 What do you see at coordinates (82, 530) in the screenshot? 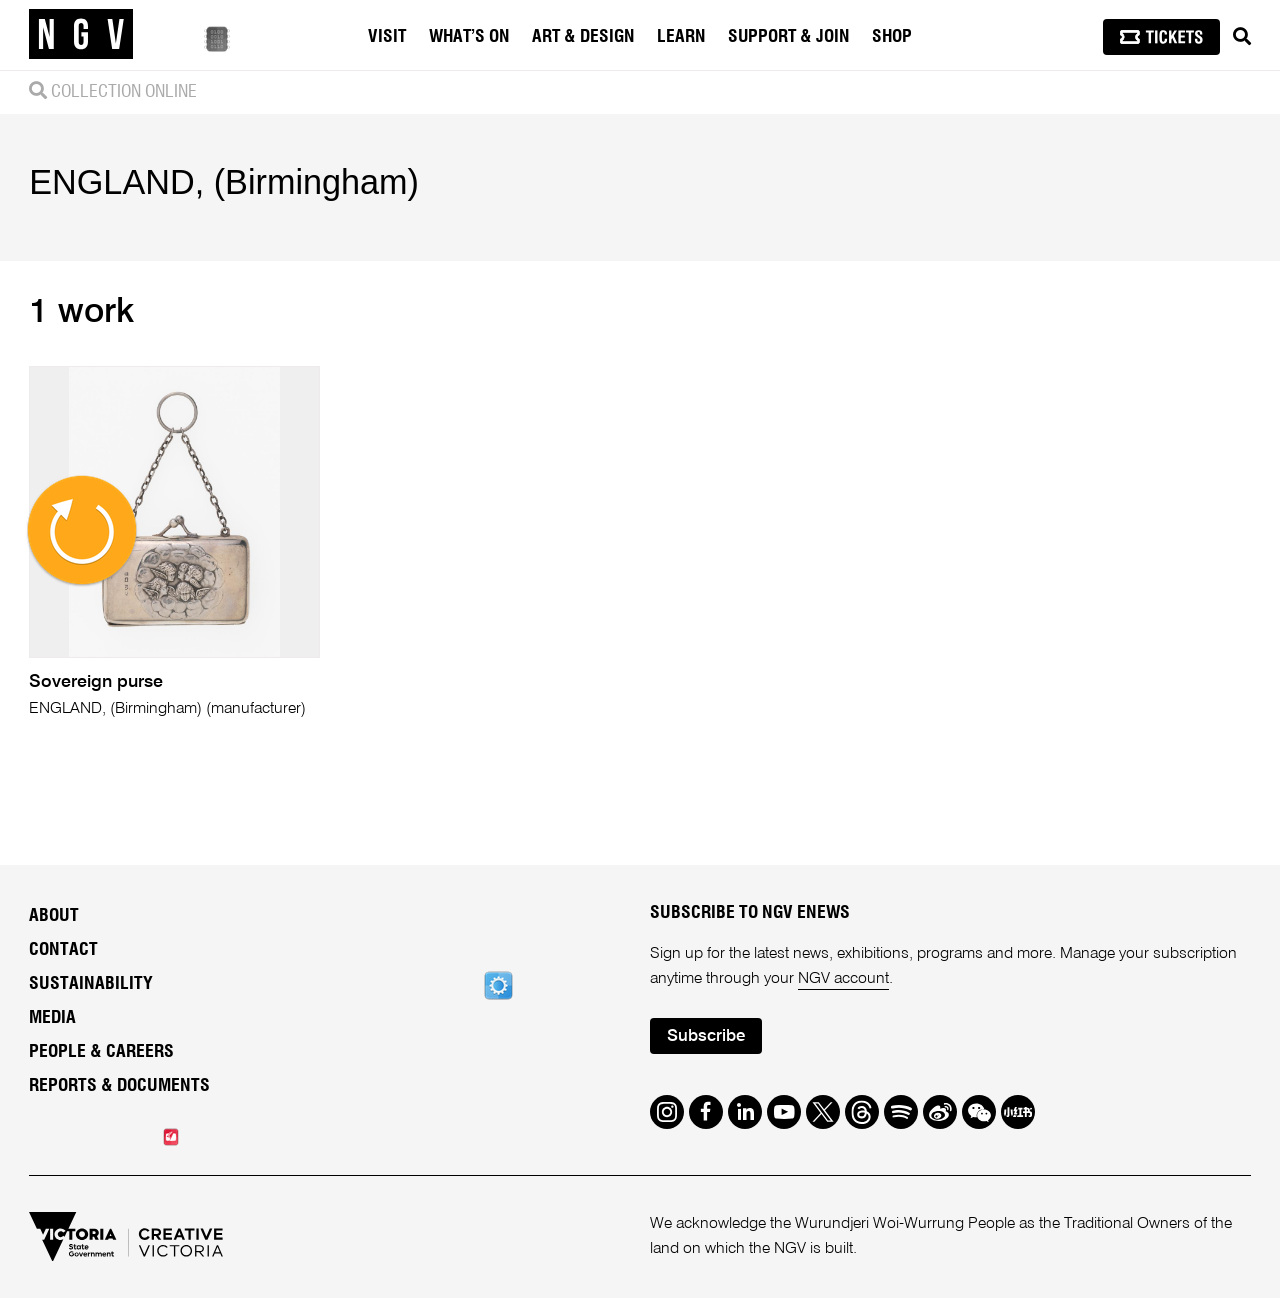
I see `reboot or restart the system` at bounding box center [82, 530].